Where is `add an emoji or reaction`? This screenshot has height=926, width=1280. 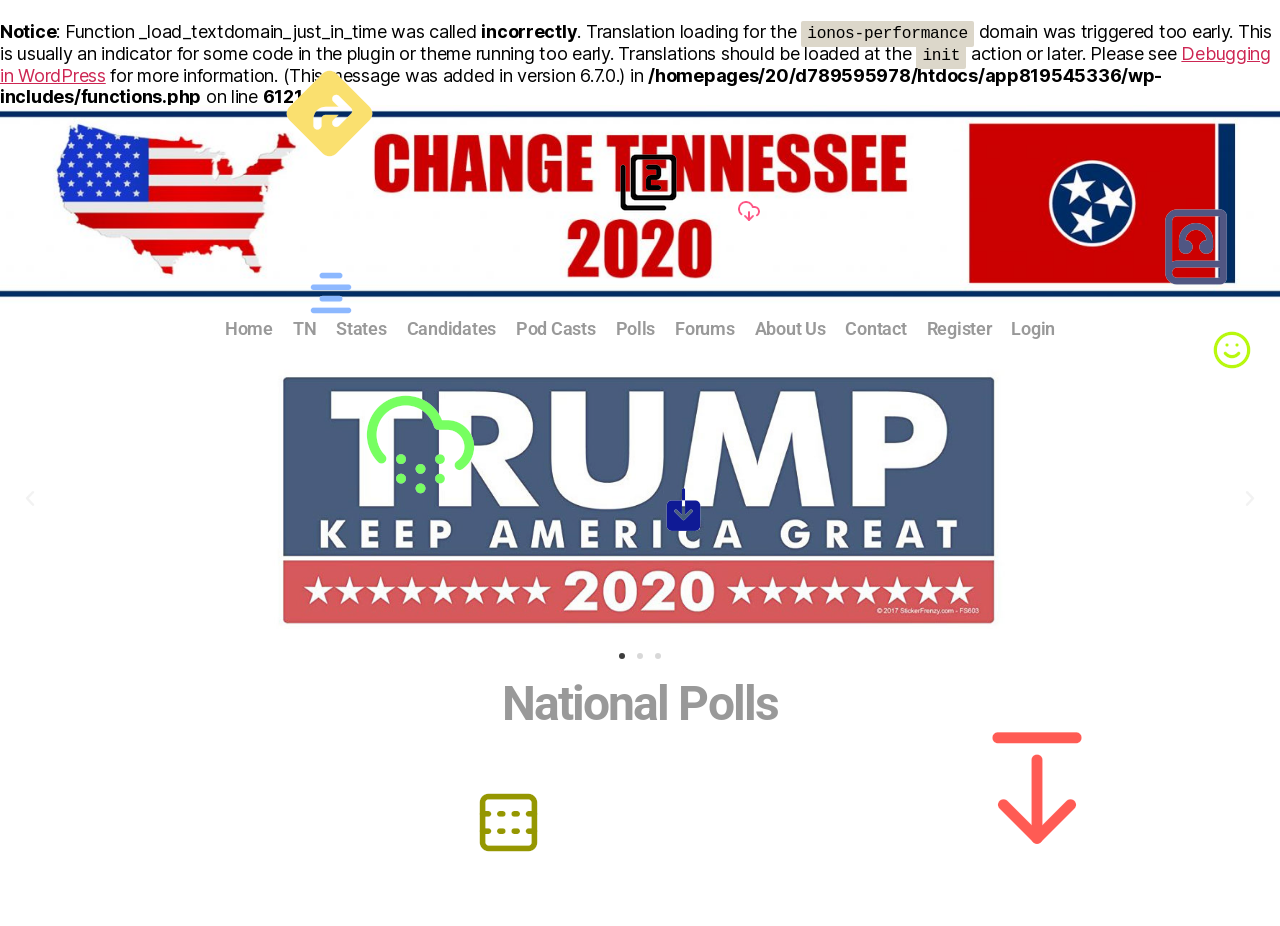
add an emoji or reaction is located at coordinates (1232, 350).